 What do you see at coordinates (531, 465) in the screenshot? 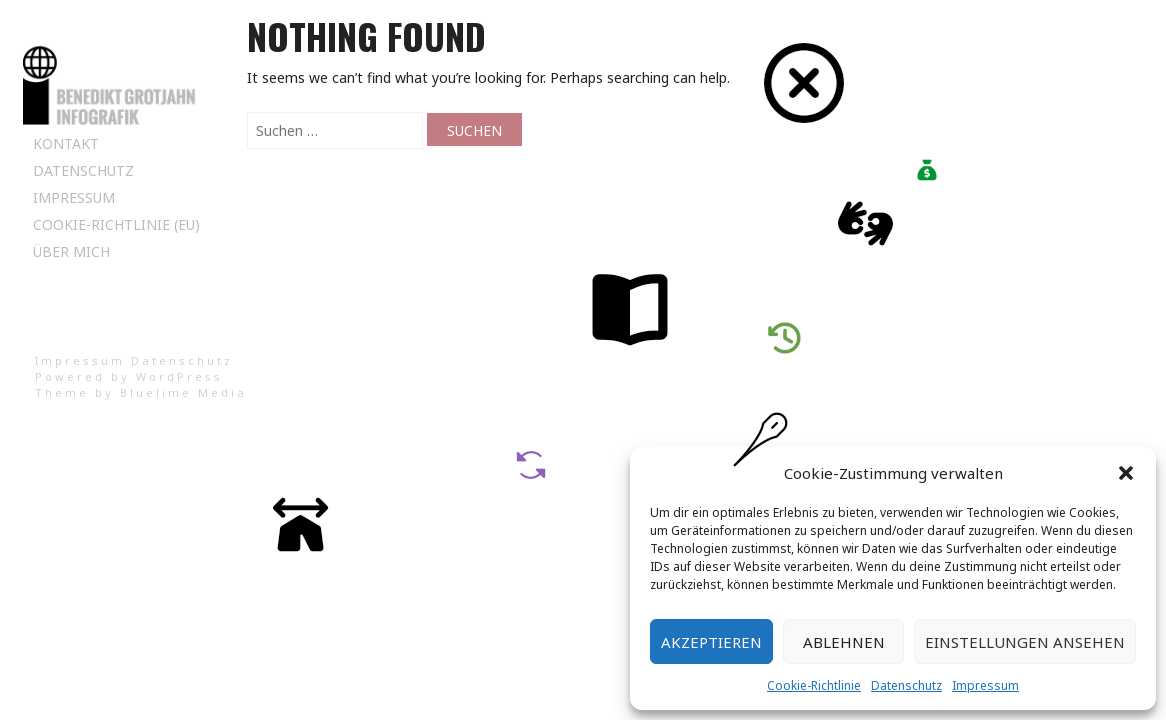
I see `refresh or reload content` at bounding box center [531, 465].